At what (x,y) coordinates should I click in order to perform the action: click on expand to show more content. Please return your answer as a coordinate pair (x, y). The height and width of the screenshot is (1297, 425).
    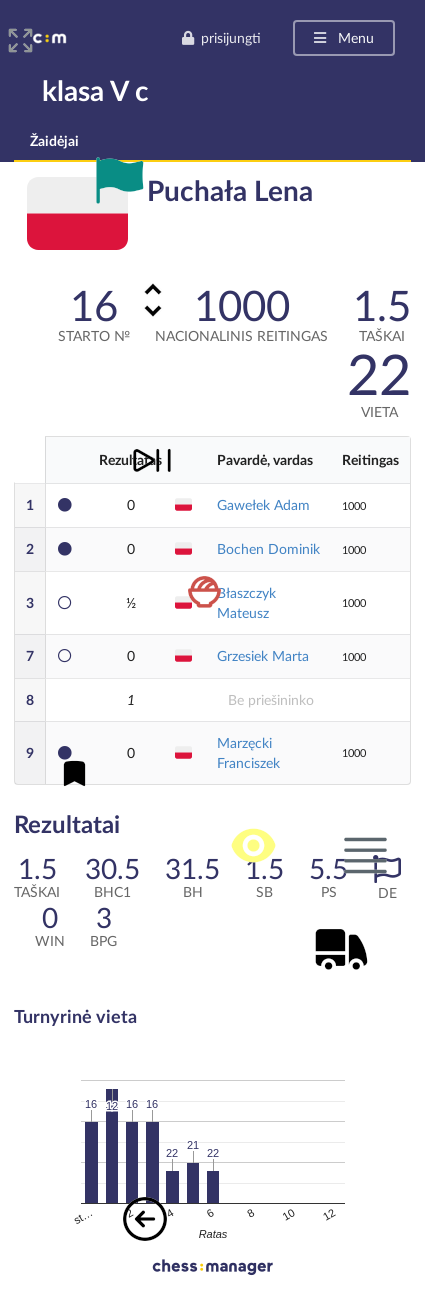
    Looking at the image, I should click on (153, 300).